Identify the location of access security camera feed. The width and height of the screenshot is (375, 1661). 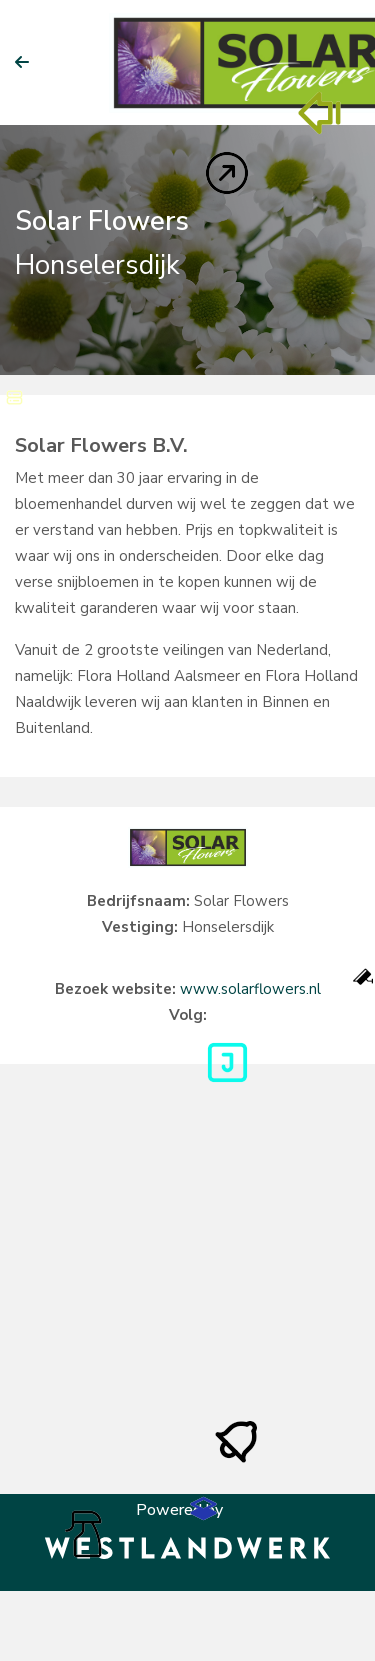
(363, 978).